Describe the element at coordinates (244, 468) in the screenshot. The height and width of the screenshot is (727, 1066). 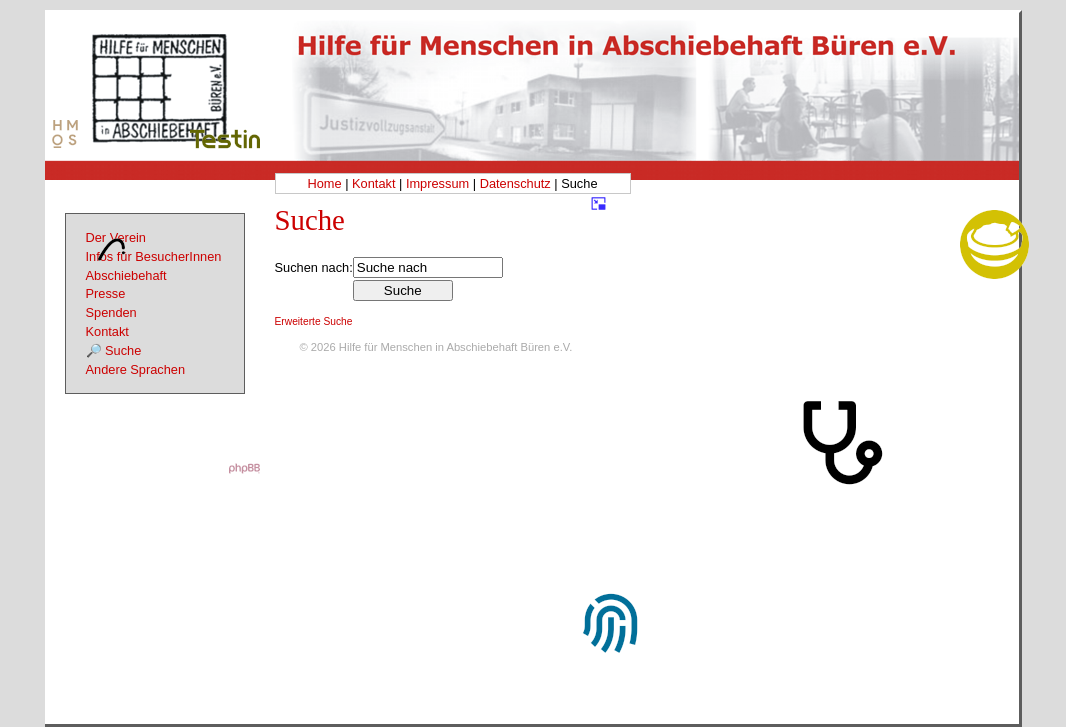
I see `visit phpBB forum software website` at that location.